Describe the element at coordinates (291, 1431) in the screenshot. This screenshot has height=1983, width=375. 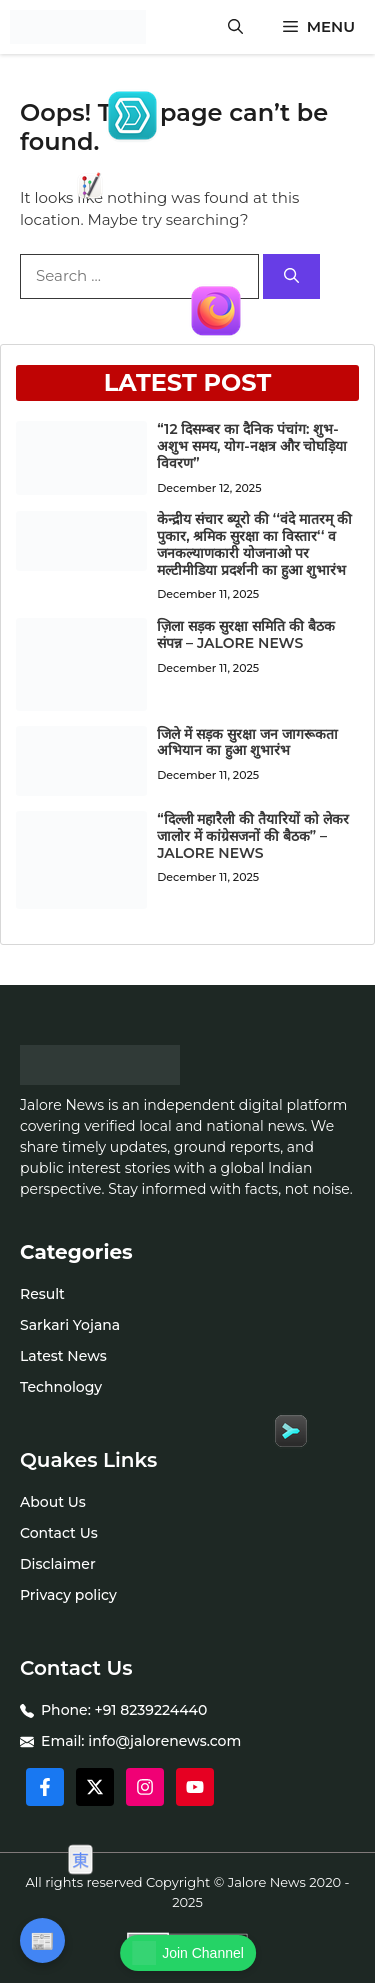
I see `open sublime merge git client` at that location.